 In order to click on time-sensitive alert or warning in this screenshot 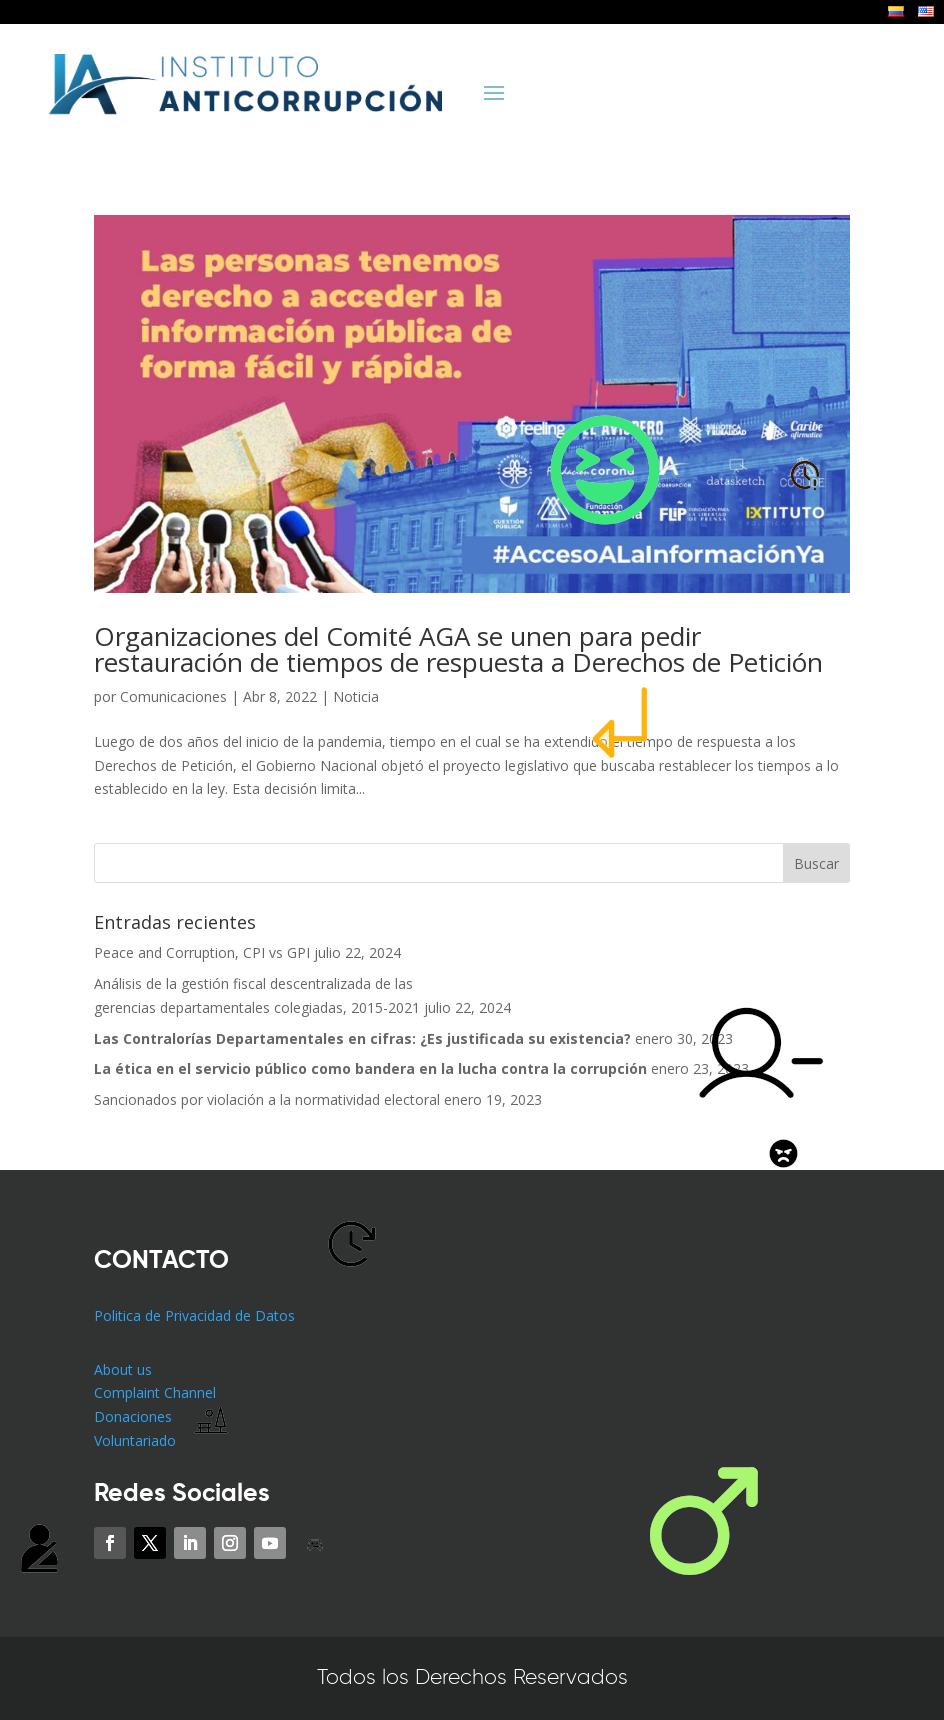, I will do `click(805, 475)`.